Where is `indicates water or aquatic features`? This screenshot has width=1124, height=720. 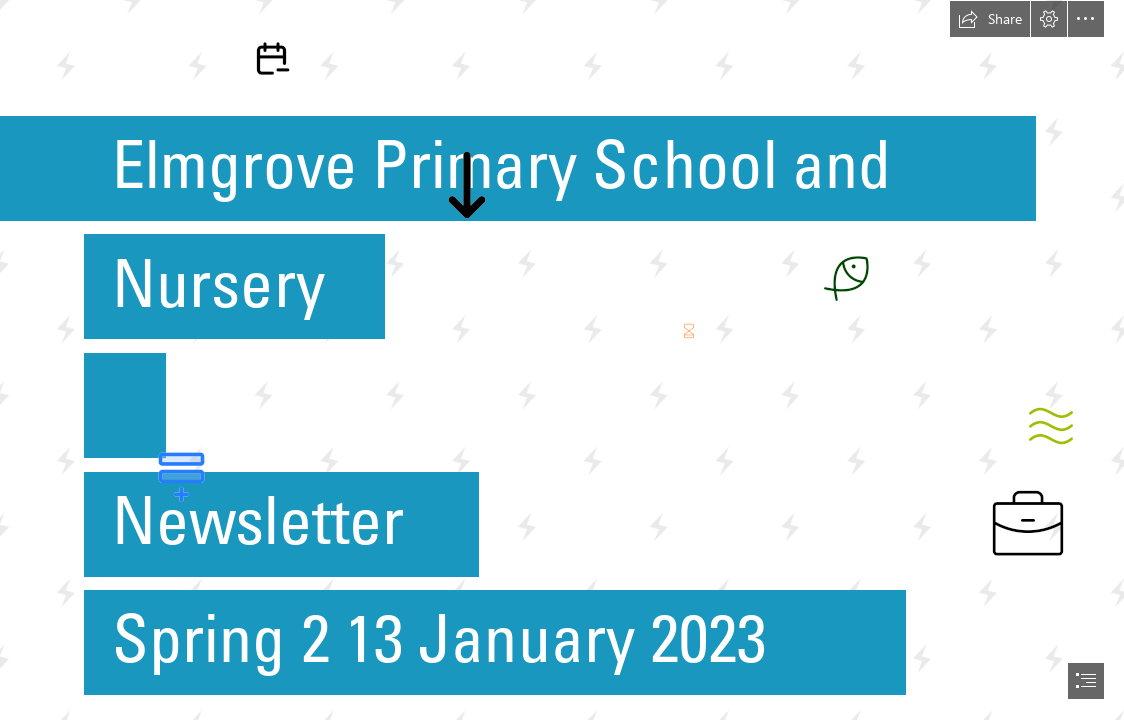
indicates water or aquatic features is located at coordinates (1051, 426).